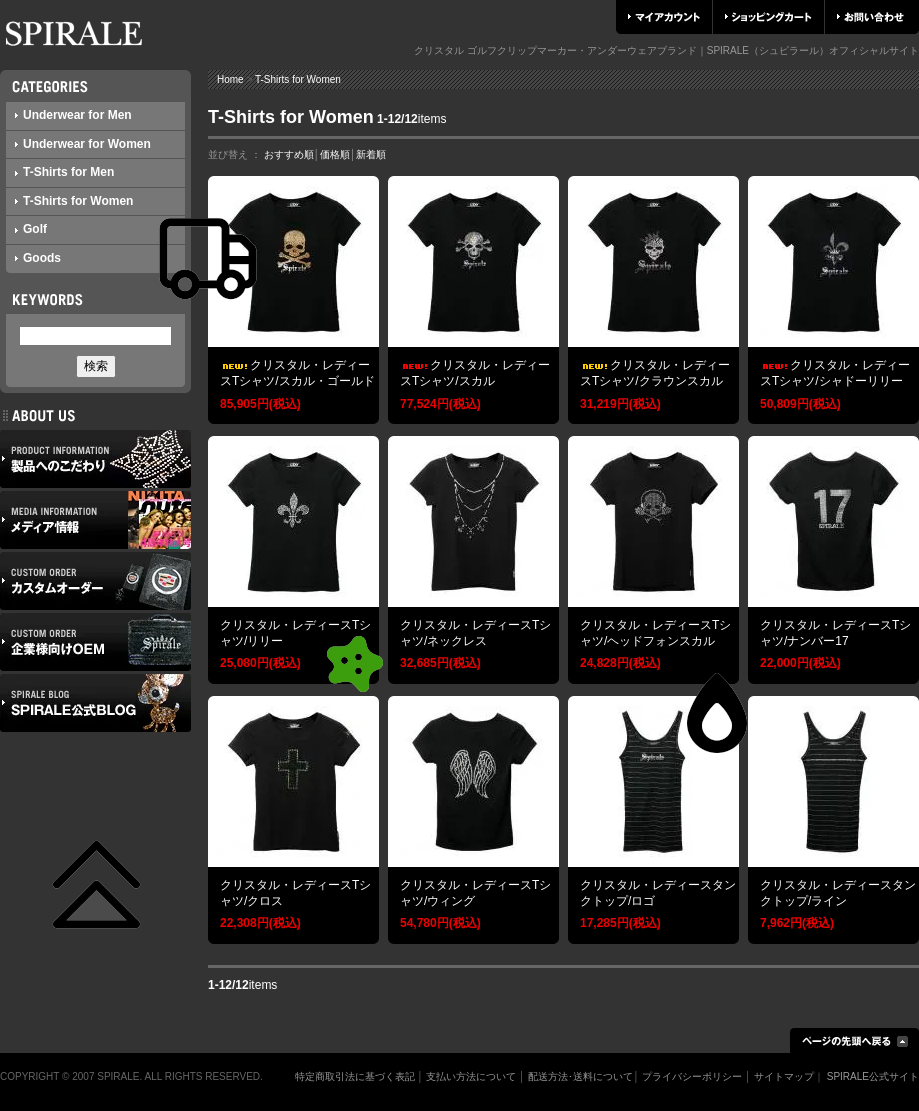  Describe the element at coordinates (96, 888) in the screenshot. I see `collapse or minimize content` at that location.